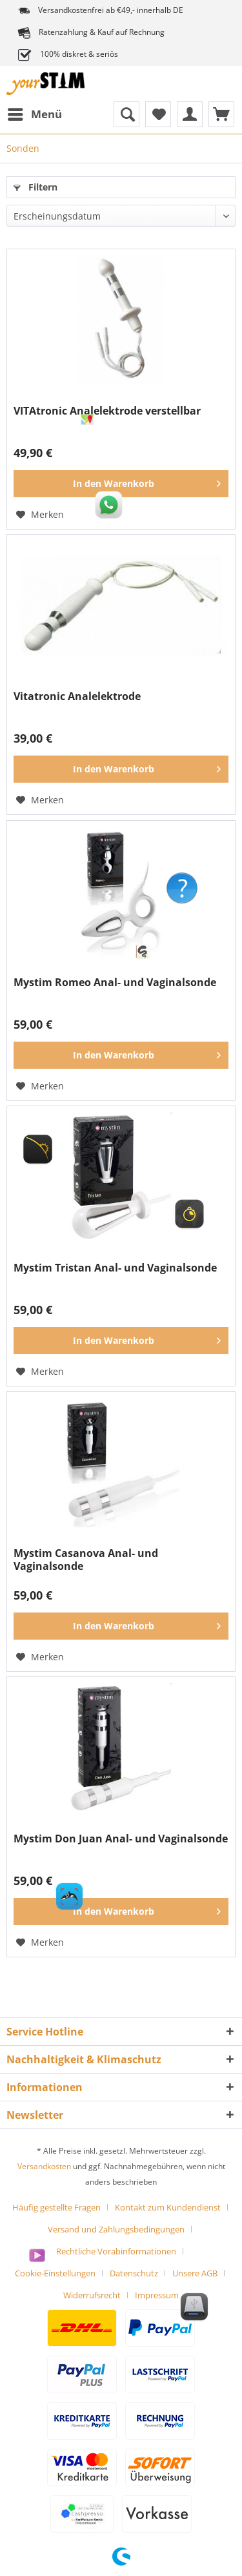 This screenshot has width=242, height=2576. Describe the element at coordinates (194, 2307) in the screenshot. I see `launch ventoy bootable usb creation tool` at that location.